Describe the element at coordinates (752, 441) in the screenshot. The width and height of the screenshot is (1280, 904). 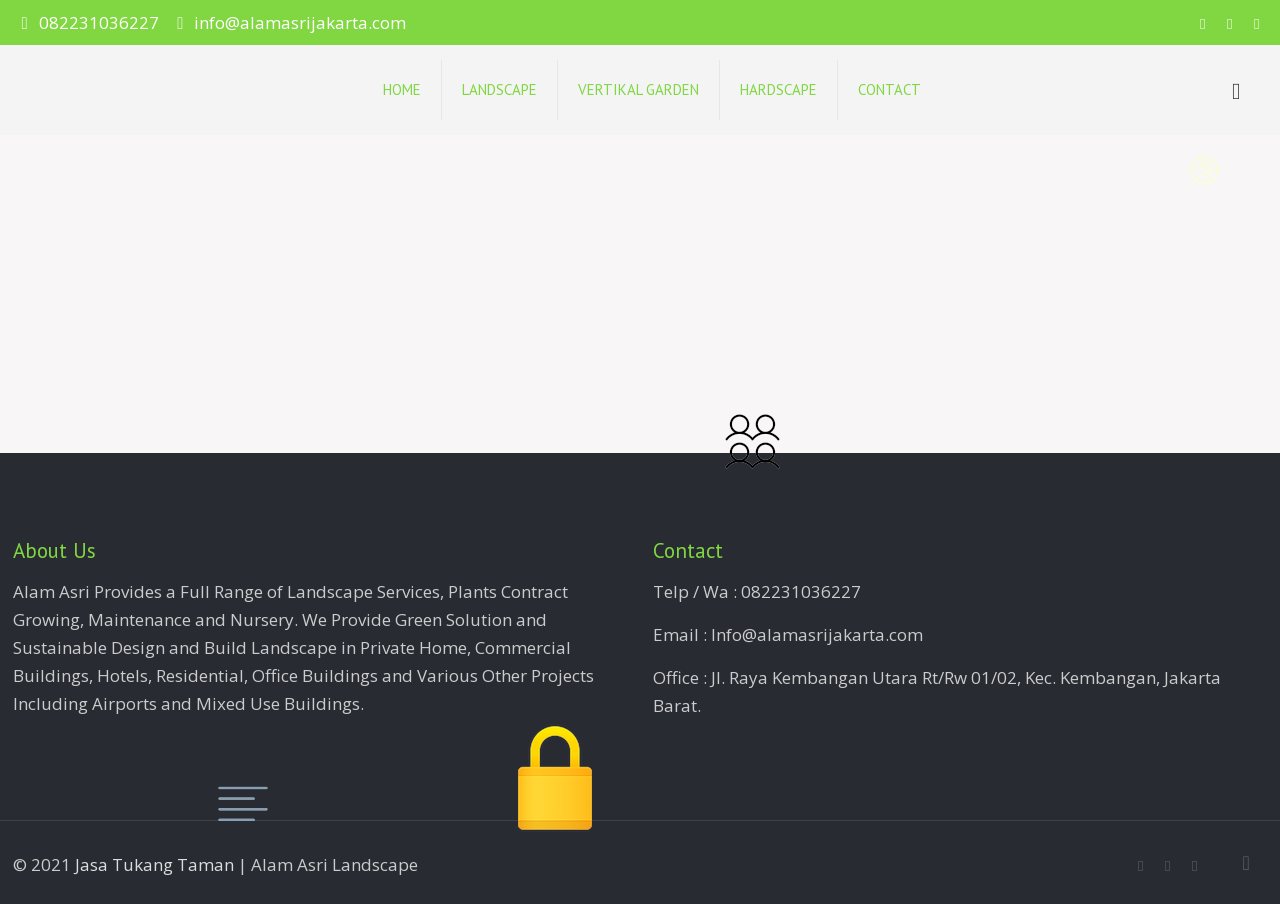
I see `view all team members` at that location.